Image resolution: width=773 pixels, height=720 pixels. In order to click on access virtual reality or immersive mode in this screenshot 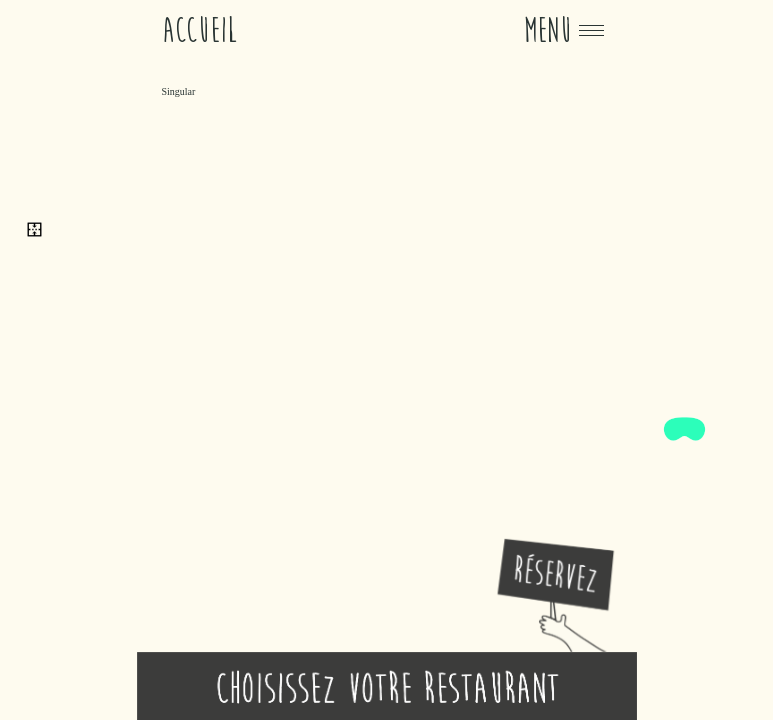, I will do `click(684, 428)`.